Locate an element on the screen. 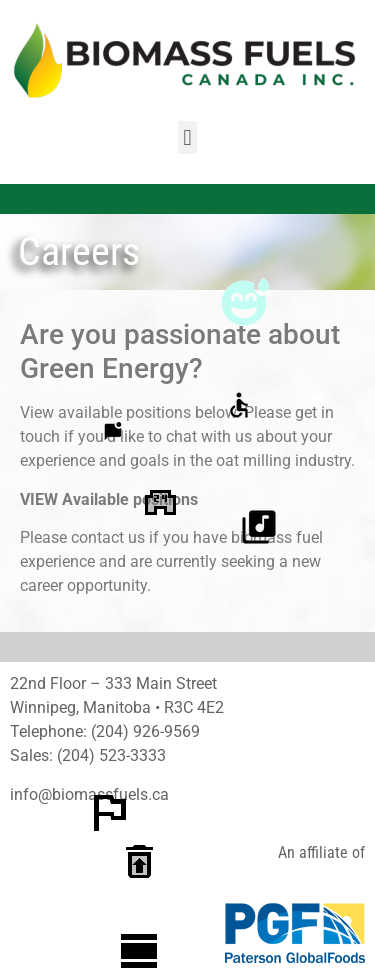 This screenshot has width=375, height=976. indicates wheelchair accessibility is located at coordinates (239, 405).